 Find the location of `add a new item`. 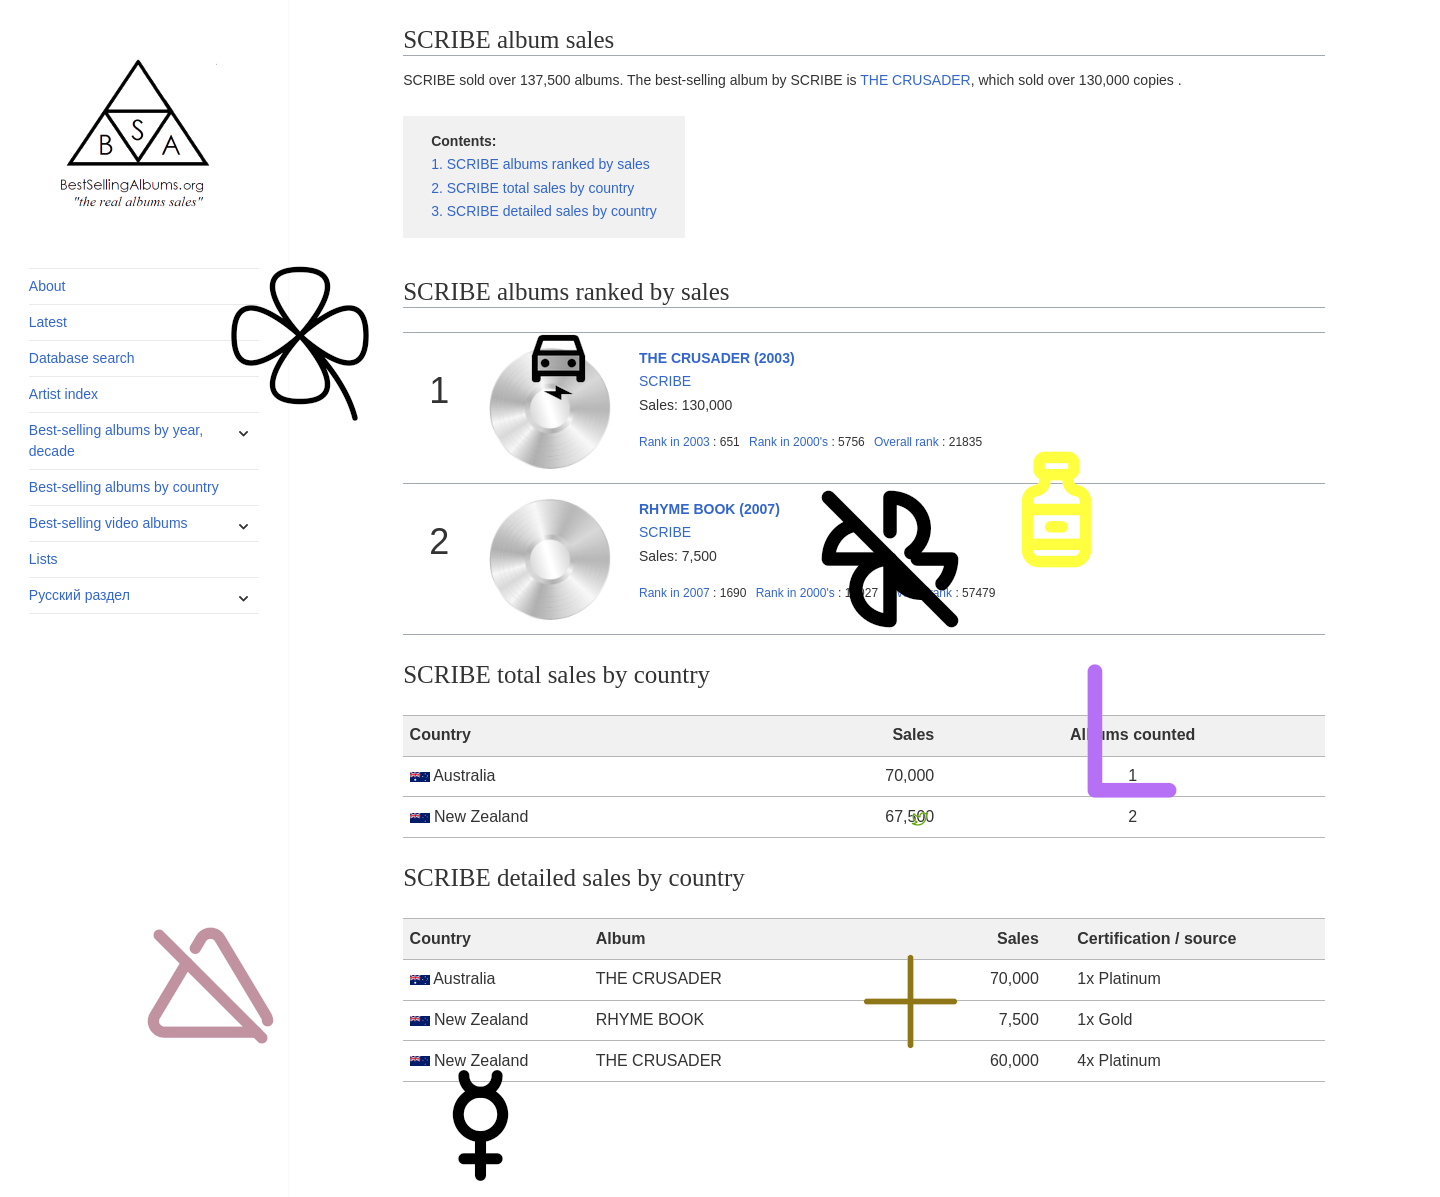

add a new item is located at coordinates (910, 1001).